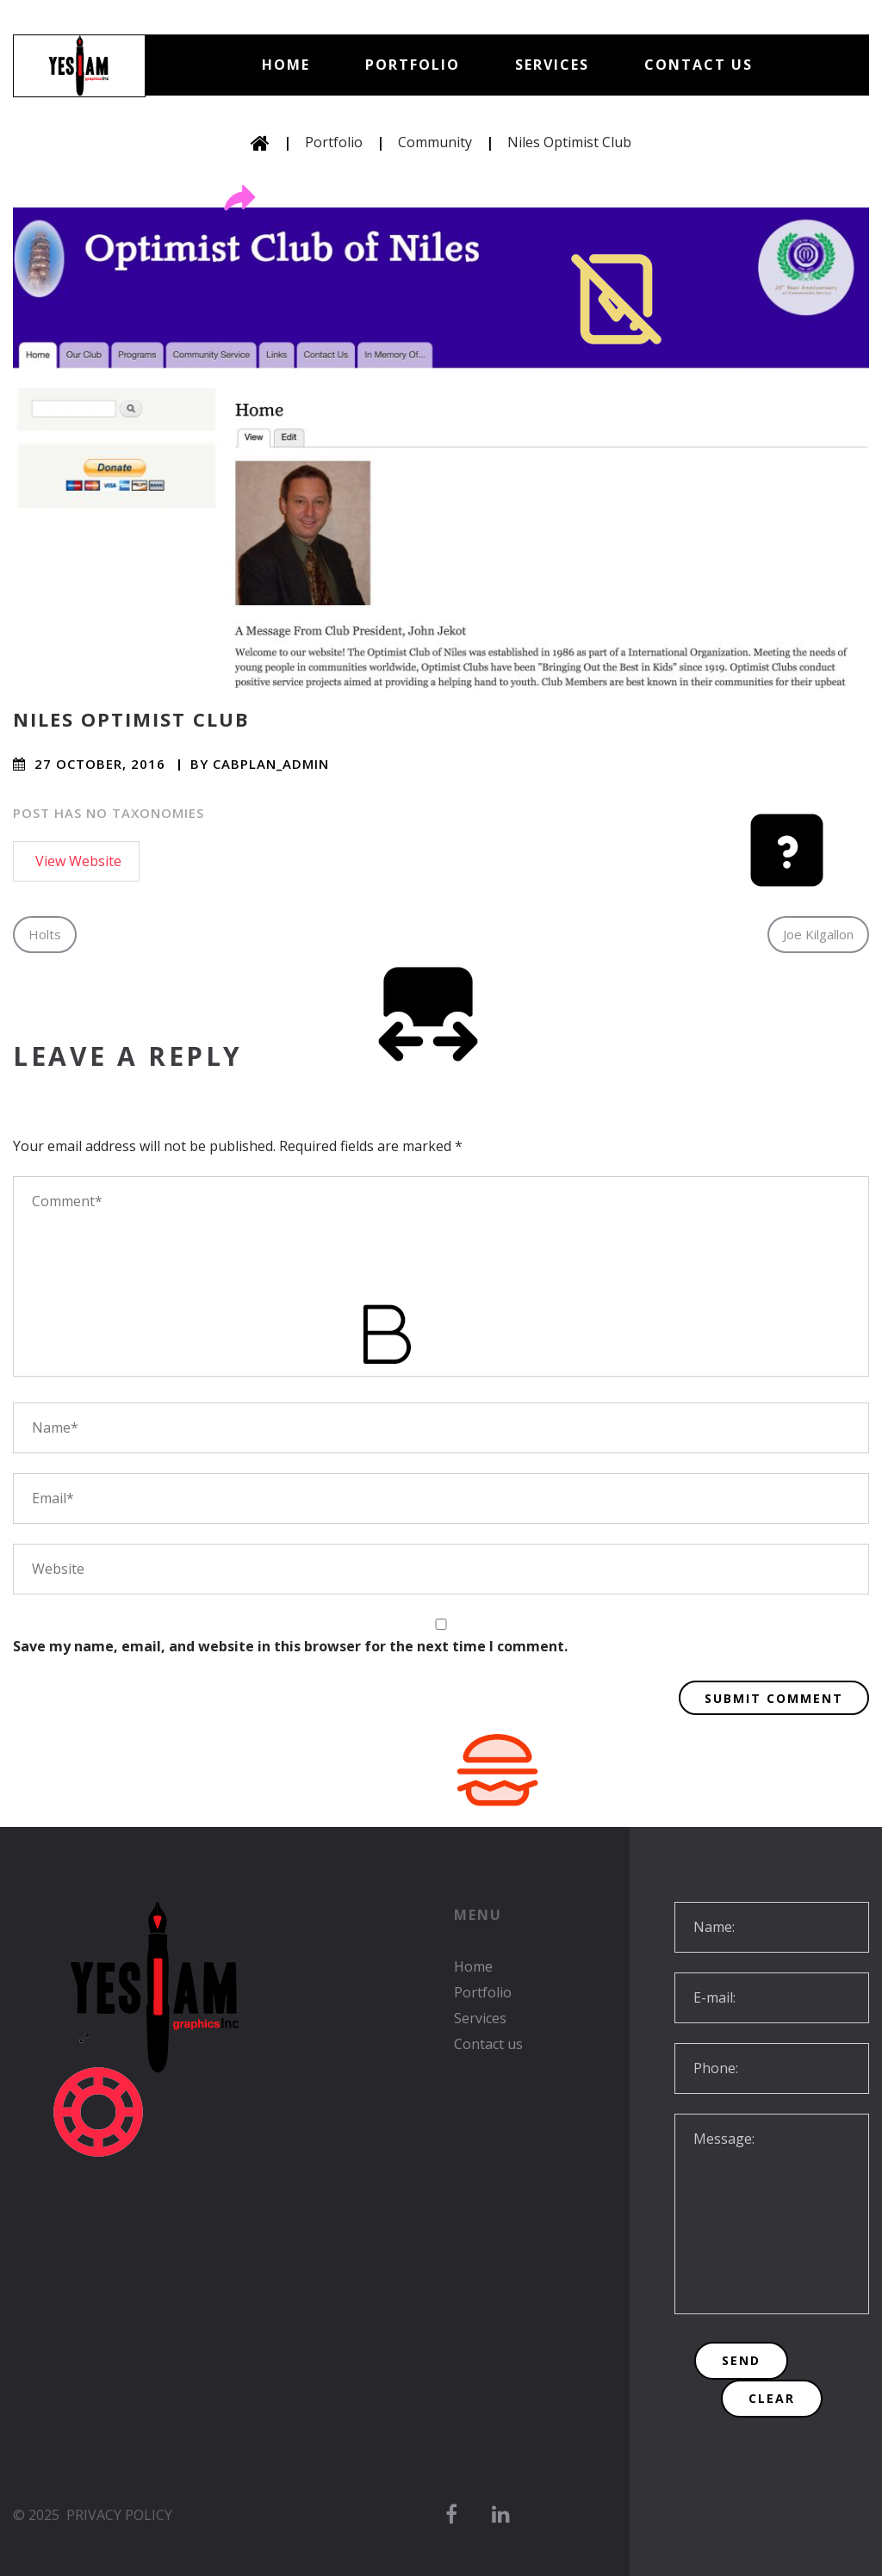 This screenshot has width=882, height=2576. What do you see at coordinates (786, 850) in the screenshot?
I see `access help or support` at bounding box center [786, 850].